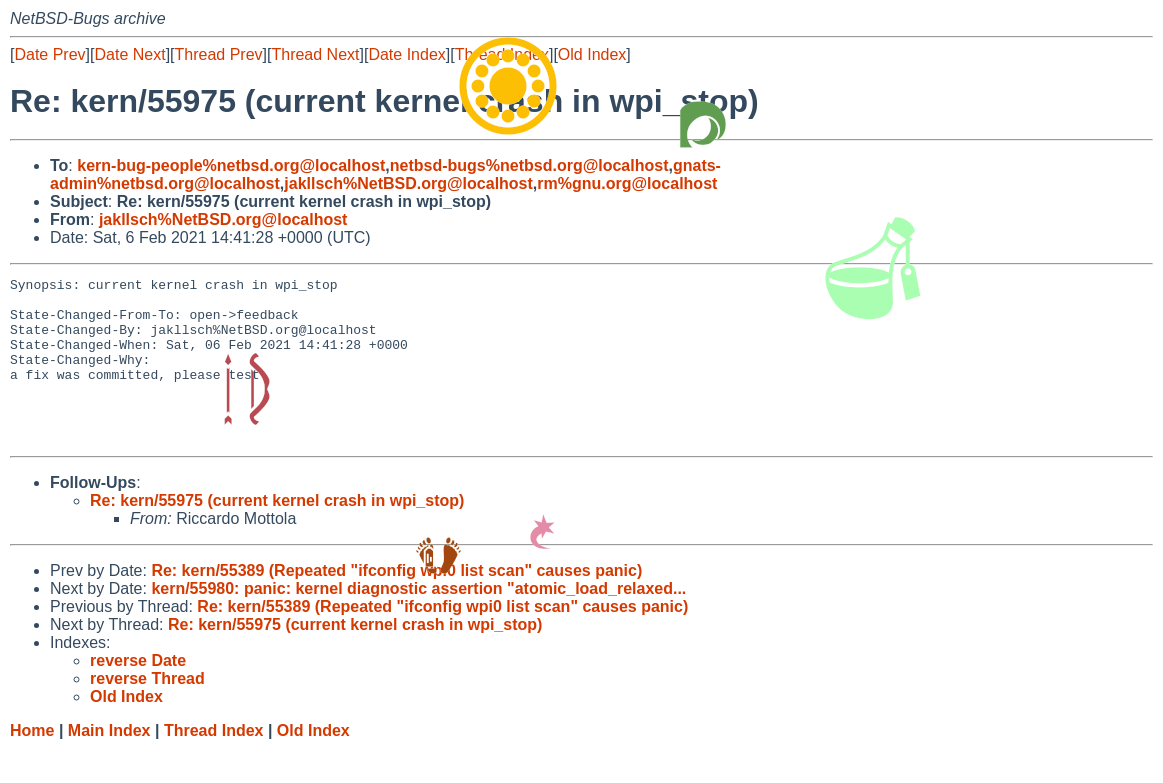 Image resolution: width=1163 pixels, height=783 pixels. Describe the element at coordinates (244, 389) in the screenshot. I see `access archery or ranged combat skills` at that location.